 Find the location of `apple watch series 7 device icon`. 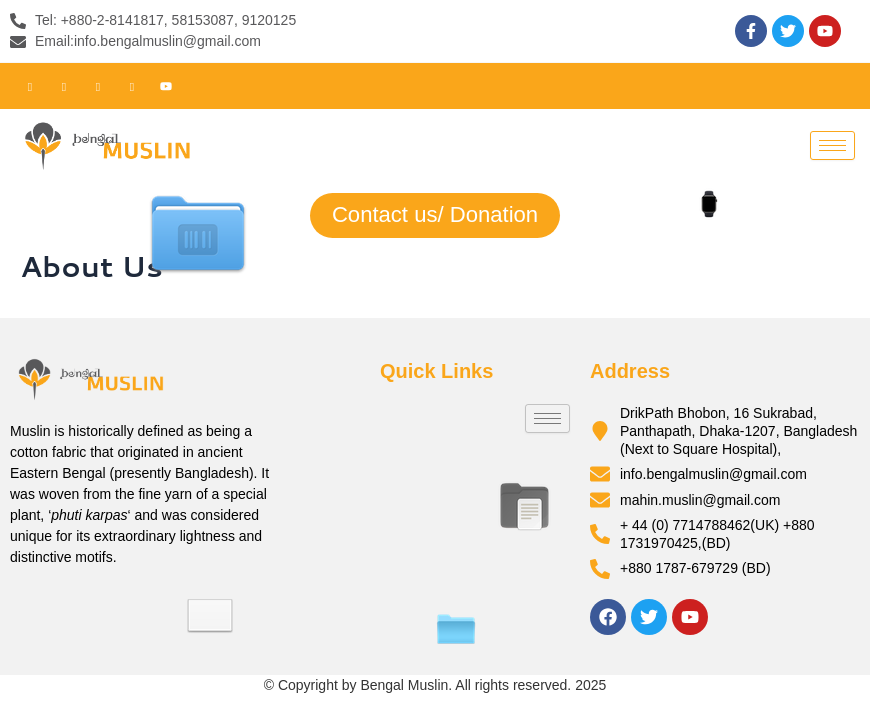

apple watch series 7 device icon is located at coordinates (709, 204).